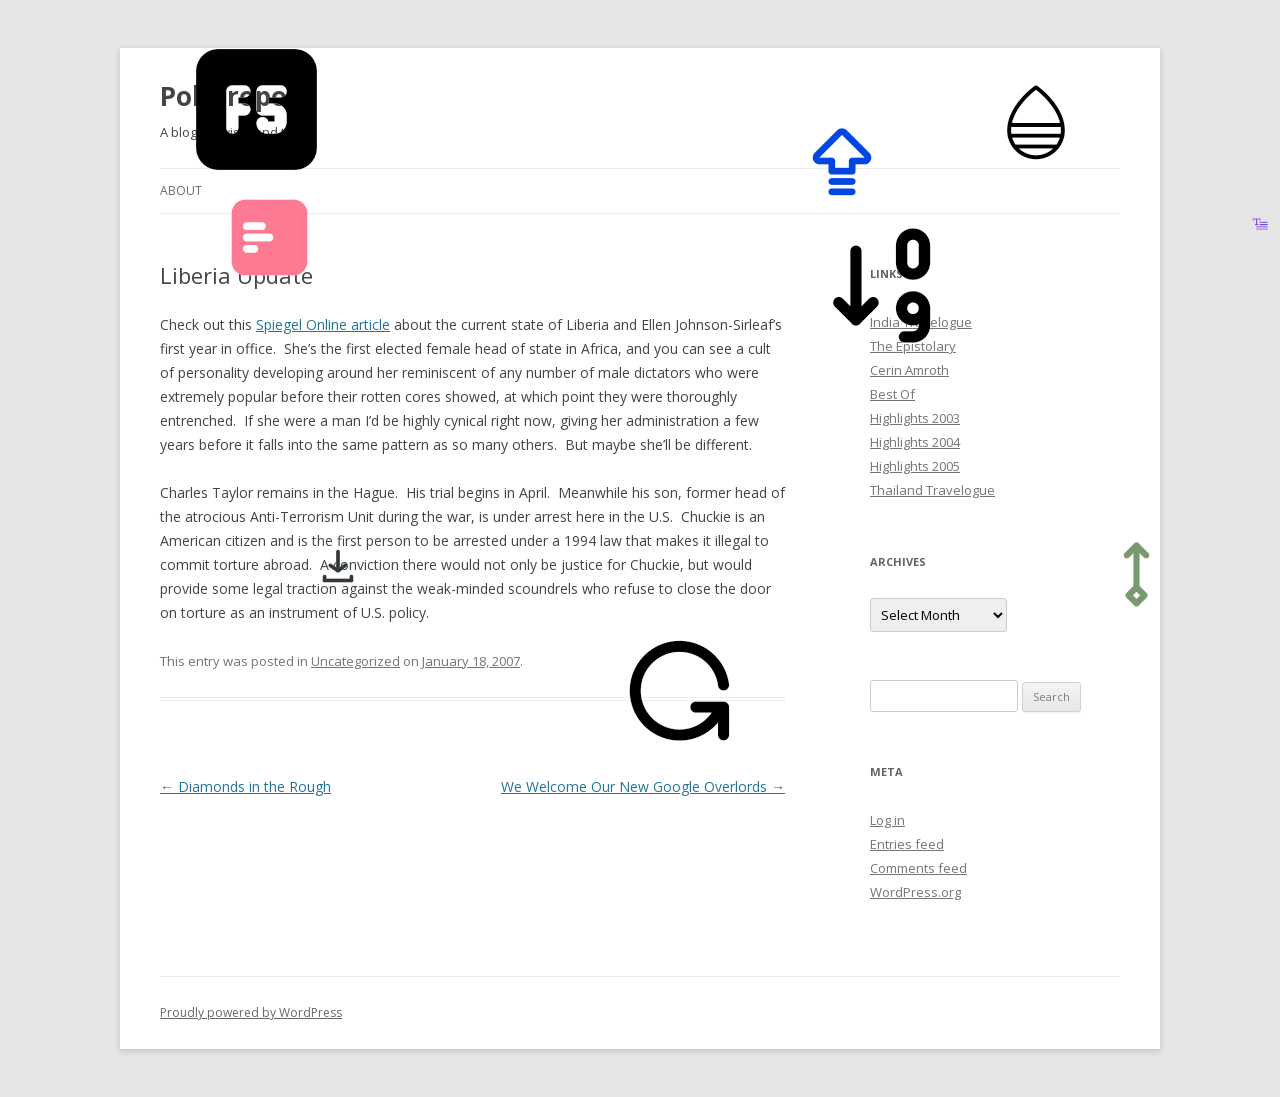 The height and width of the screenshot is (1097, 1280). I want to click on read articles from the new york times, so click(1260, 224).